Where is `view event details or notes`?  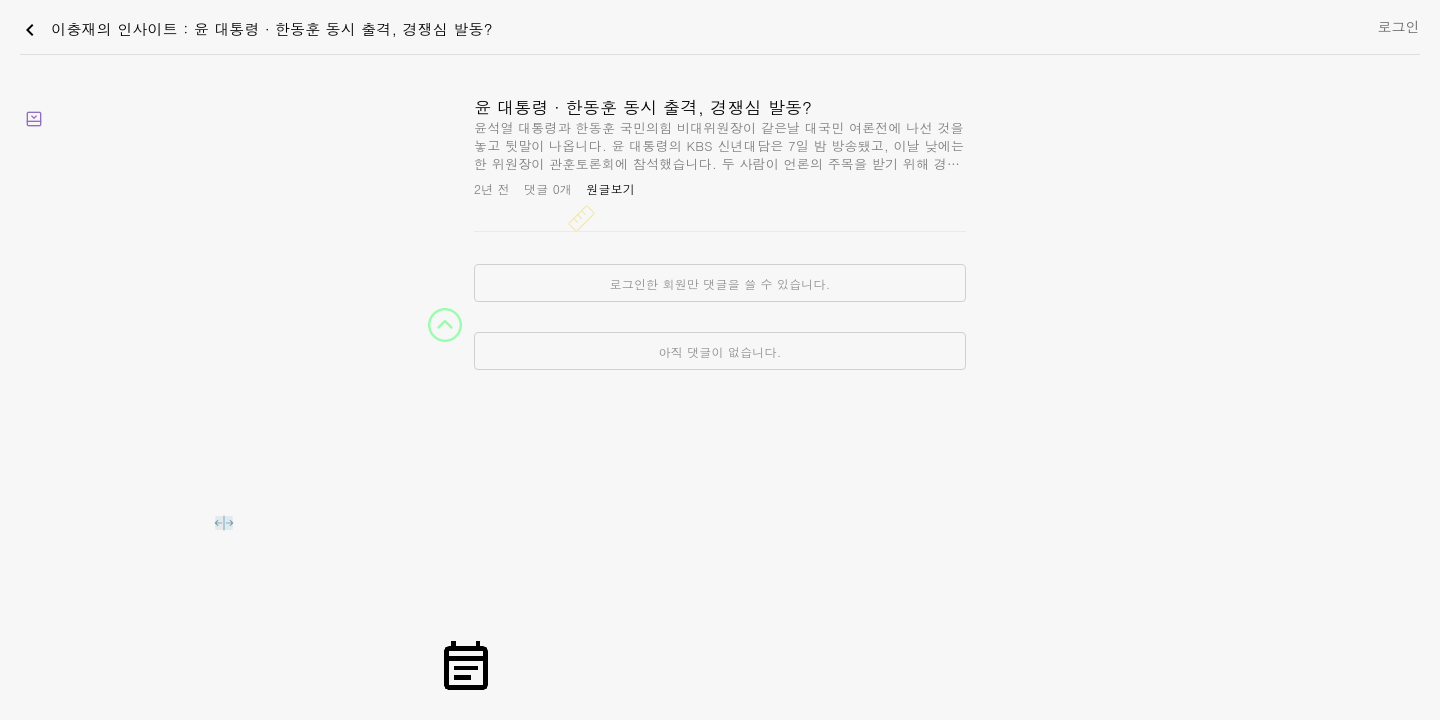
view event details or notes is located at coordinates (466, 668).